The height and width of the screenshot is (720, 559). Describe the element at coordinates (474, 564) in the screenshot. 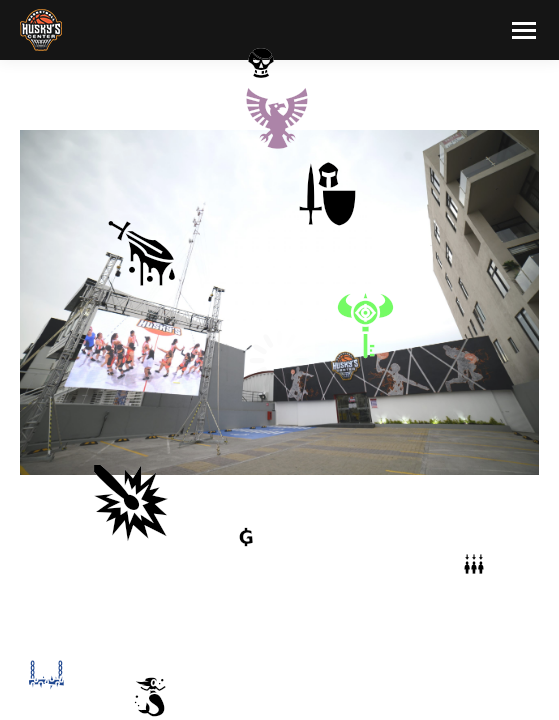

I see `downgrade team membership or plan tier` at that location.